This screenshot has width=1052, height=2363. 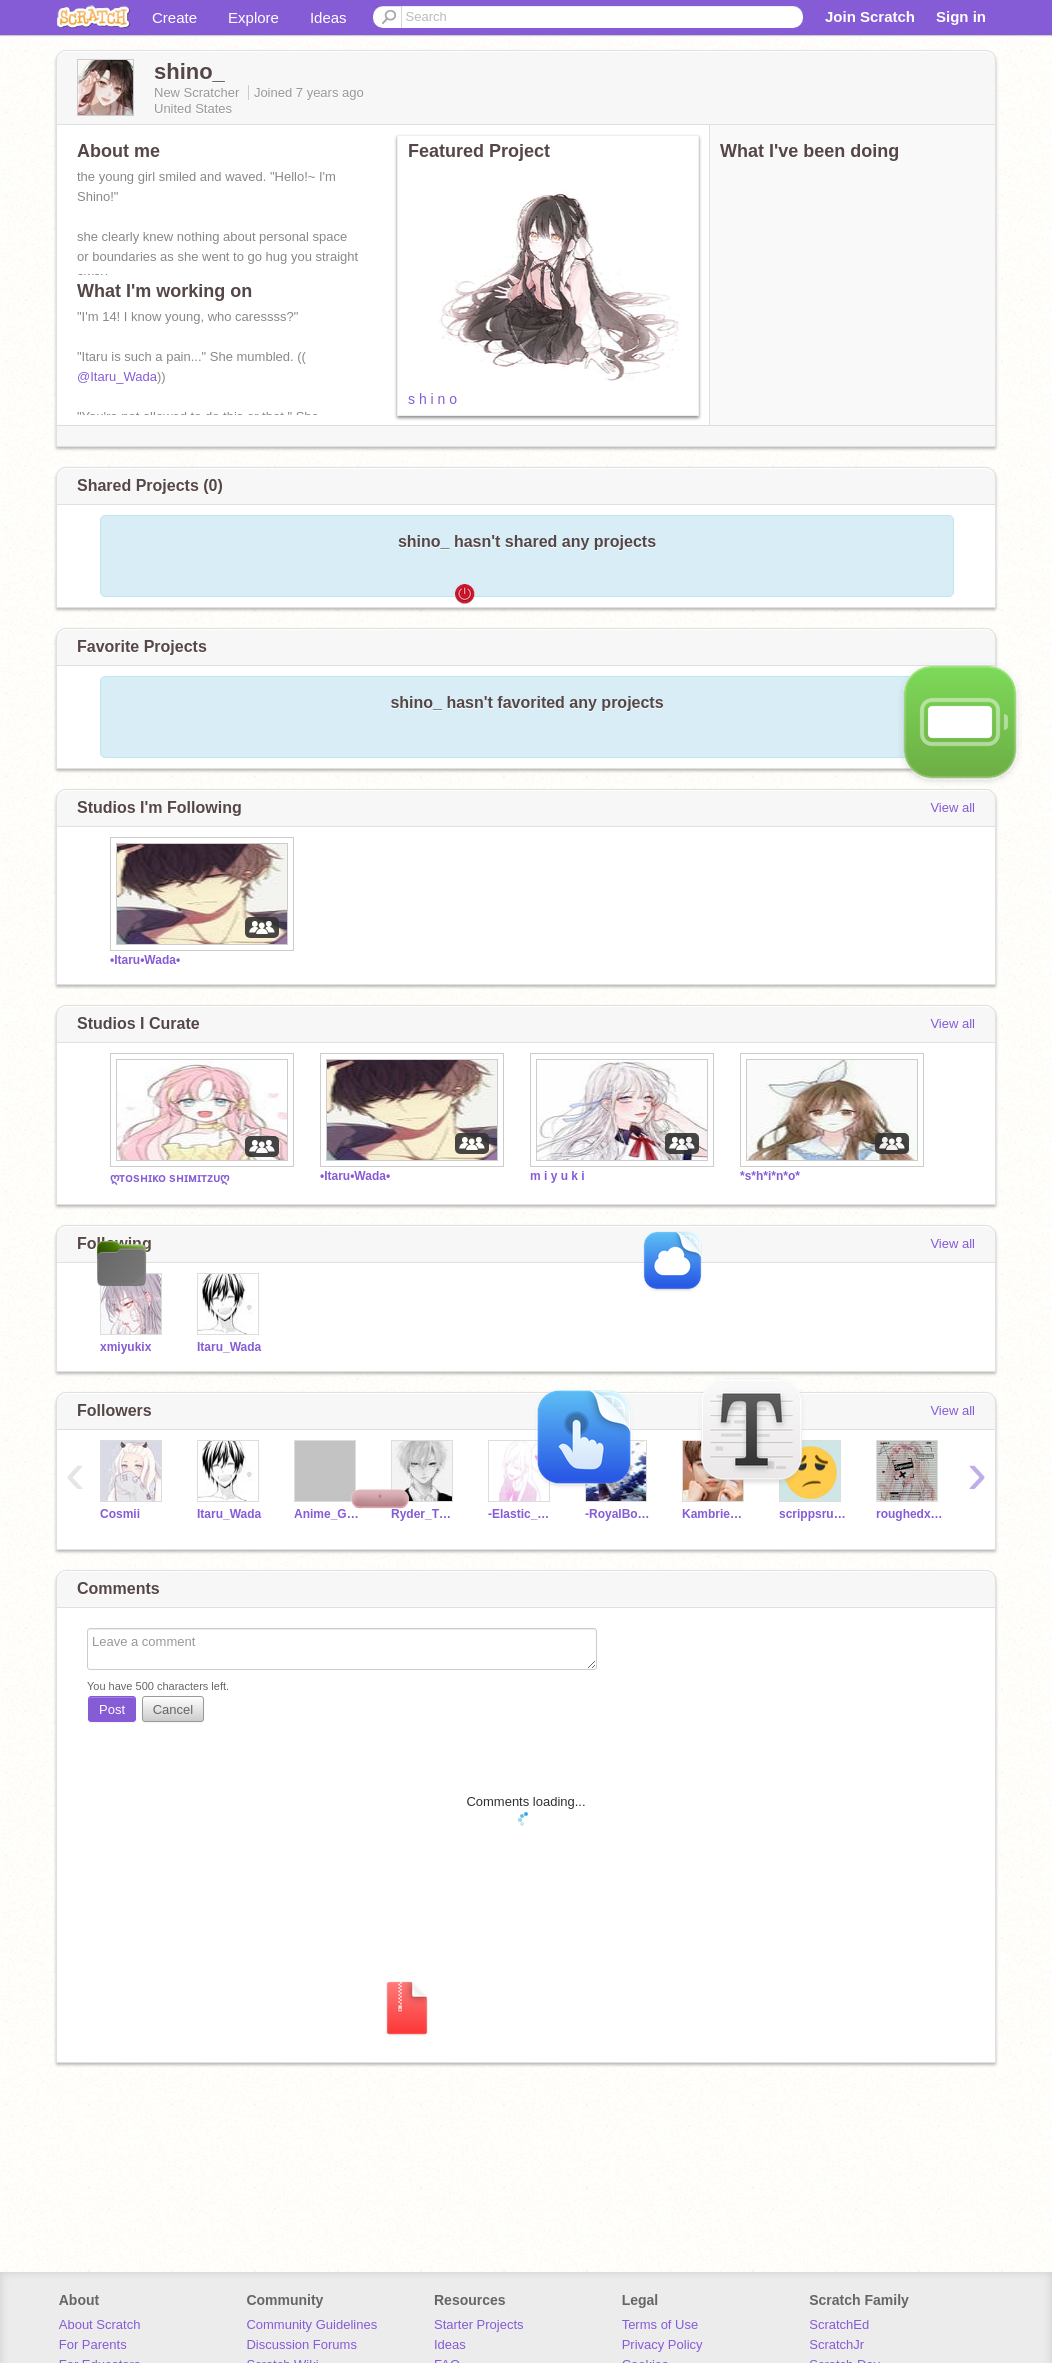 What do you see at coordinates (751, 1429) in the screenshot?
I see `open typora markdown editor` at bounding box center [751, 1429].